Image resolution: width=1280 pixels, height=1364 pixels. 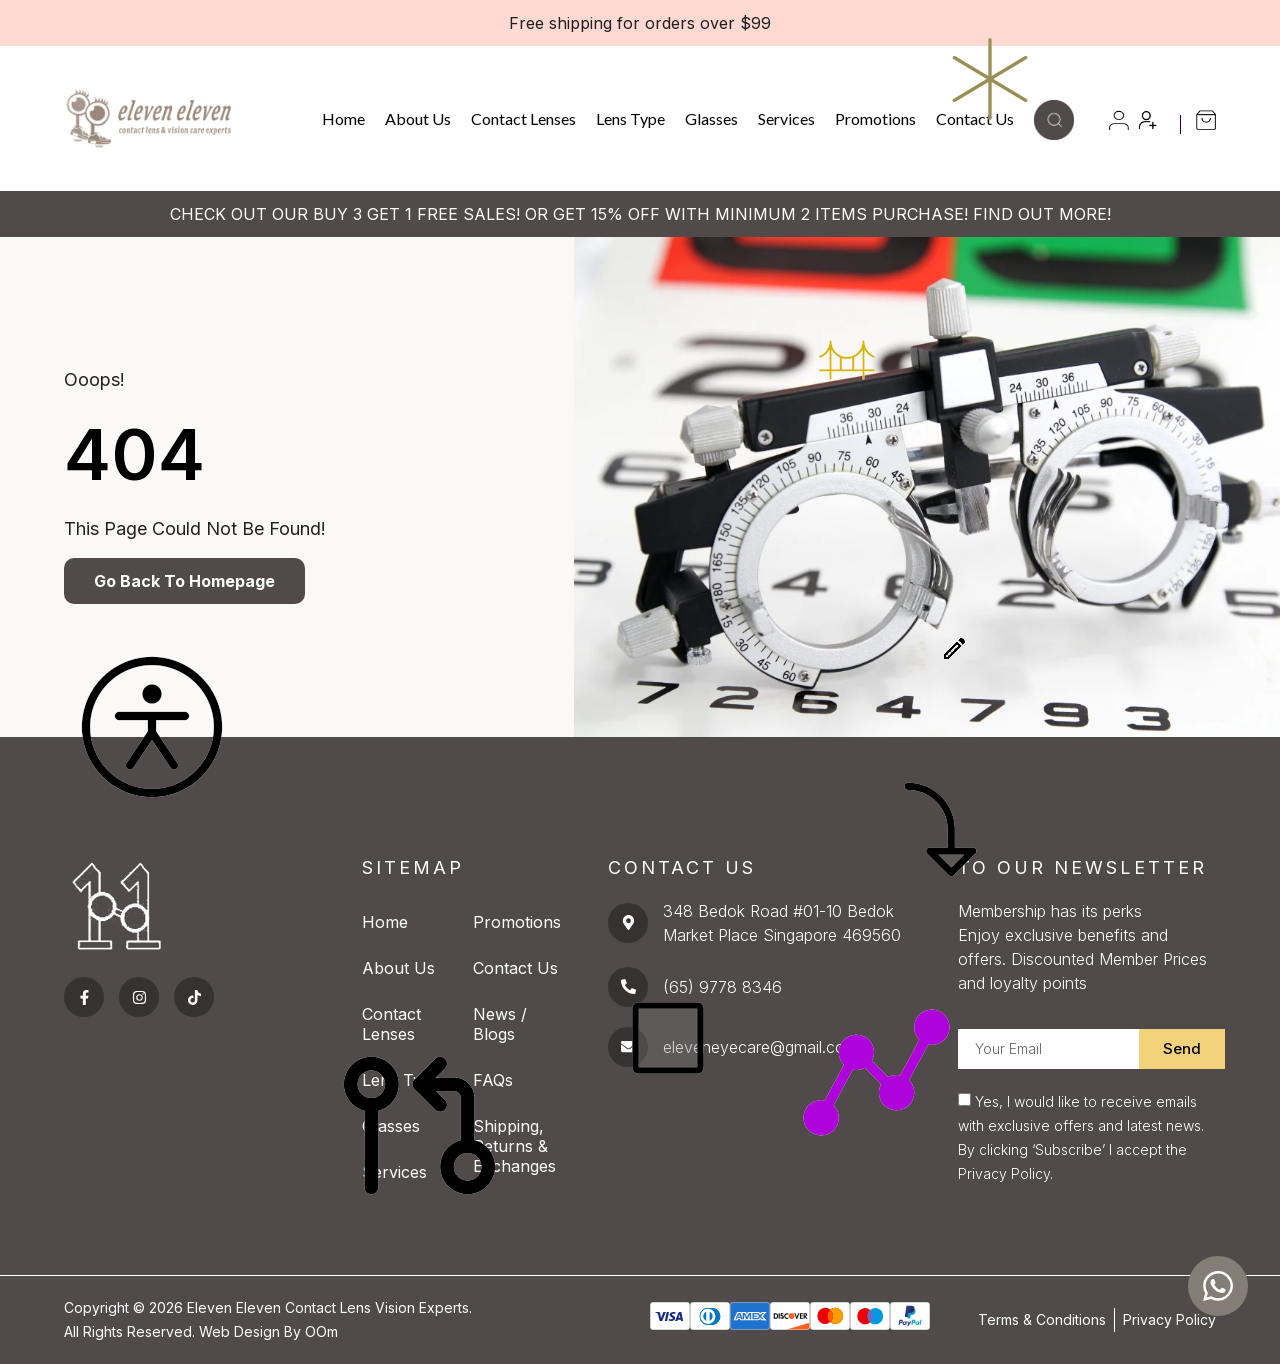 I want to click on create a new pull request, so click(x=419, y=1125).